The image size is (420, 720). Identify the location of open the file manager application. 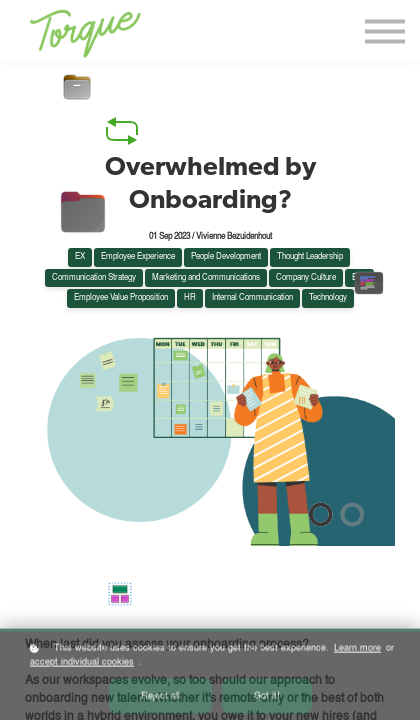
(77, 87).